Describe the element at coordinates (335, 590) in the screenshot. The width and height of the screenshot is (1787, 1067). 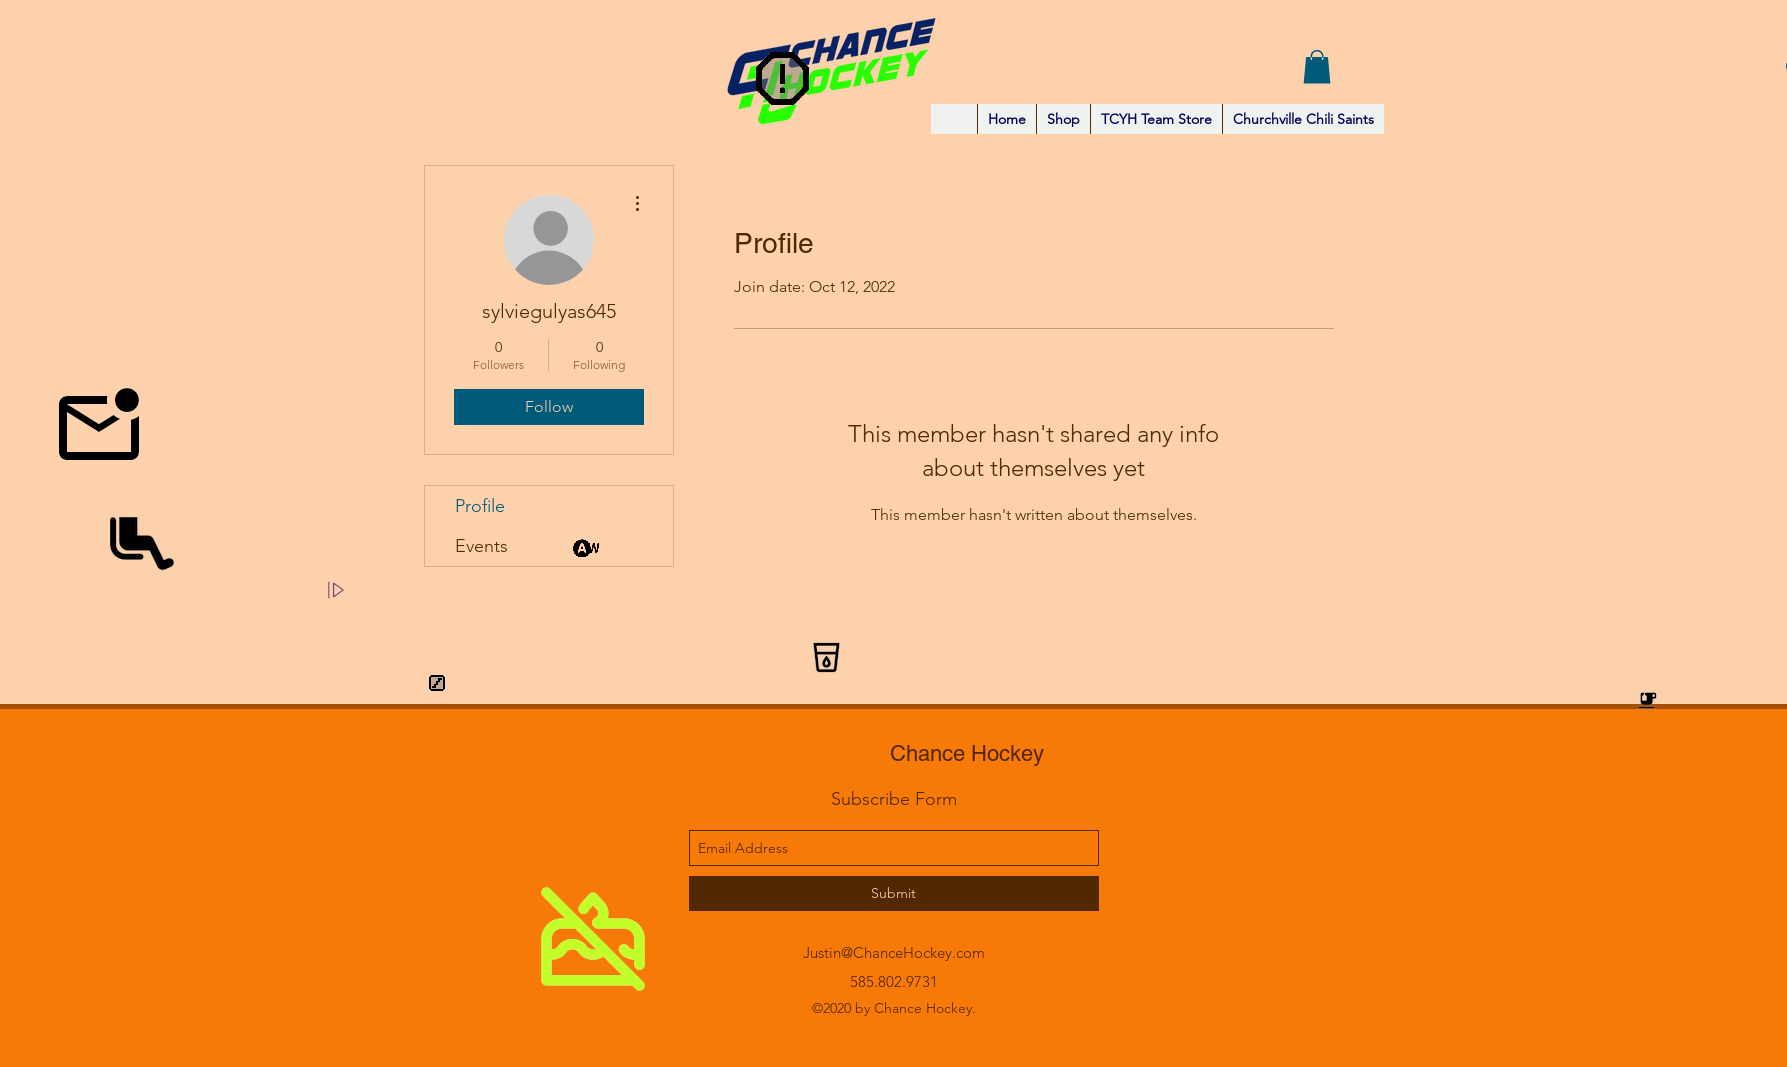
I see `continue debugging past current breakpoint` at that location.